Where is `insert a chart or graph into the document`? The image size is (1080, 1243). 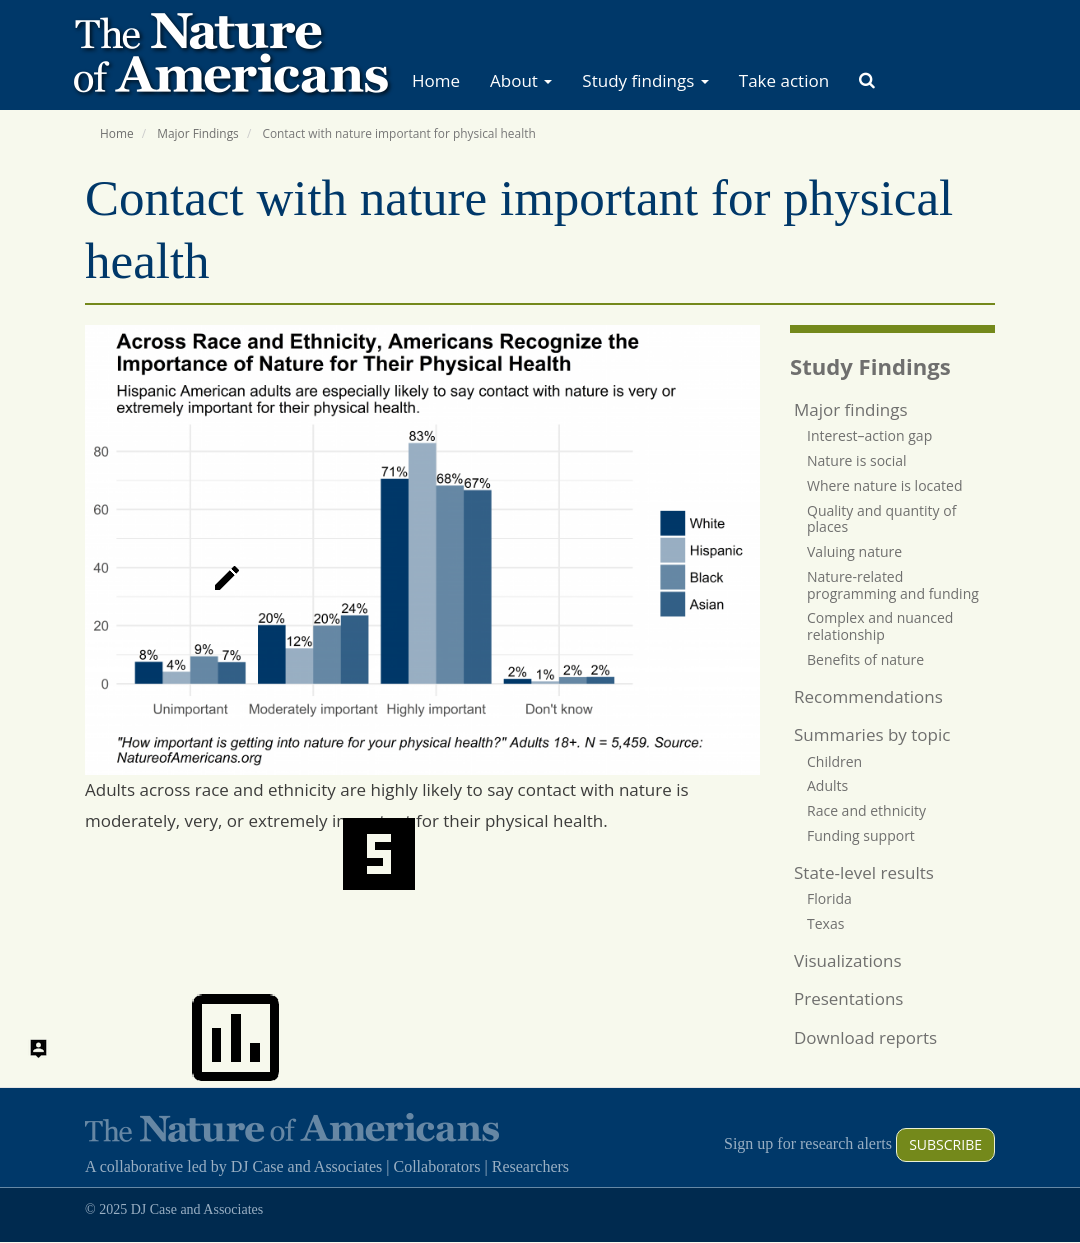 insert a chart or graph into the document is located at coordinates (236, 1038).